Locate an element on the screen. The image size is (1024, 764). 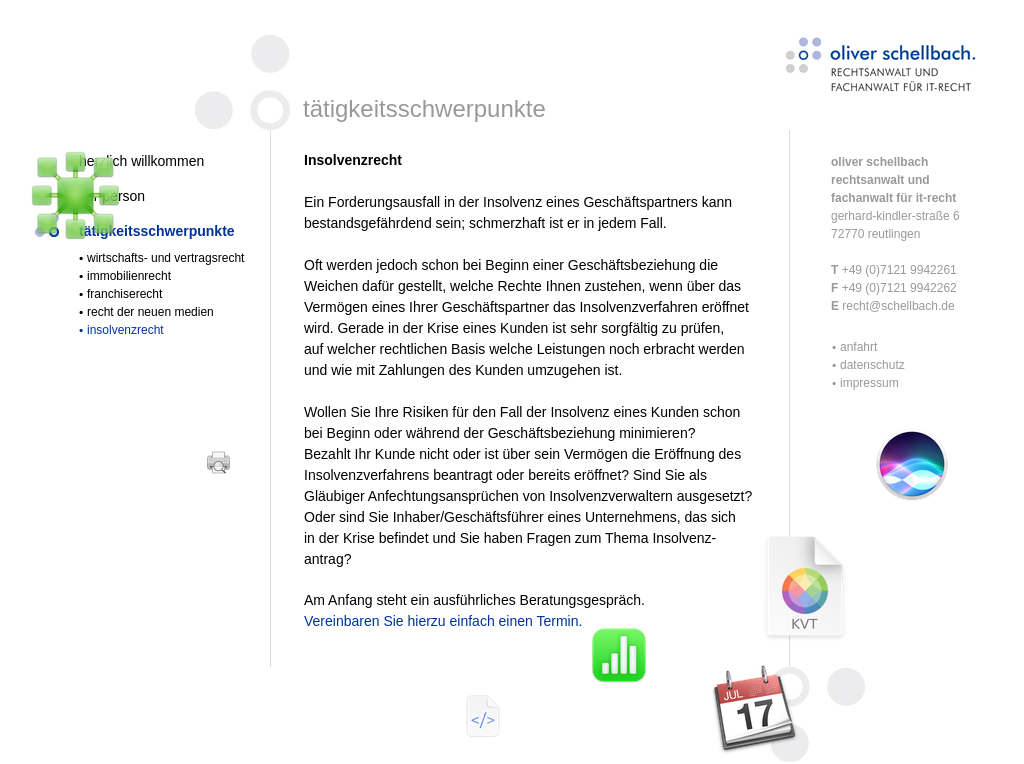
access calendar preferences or settings is located at coordinates (755, 710).